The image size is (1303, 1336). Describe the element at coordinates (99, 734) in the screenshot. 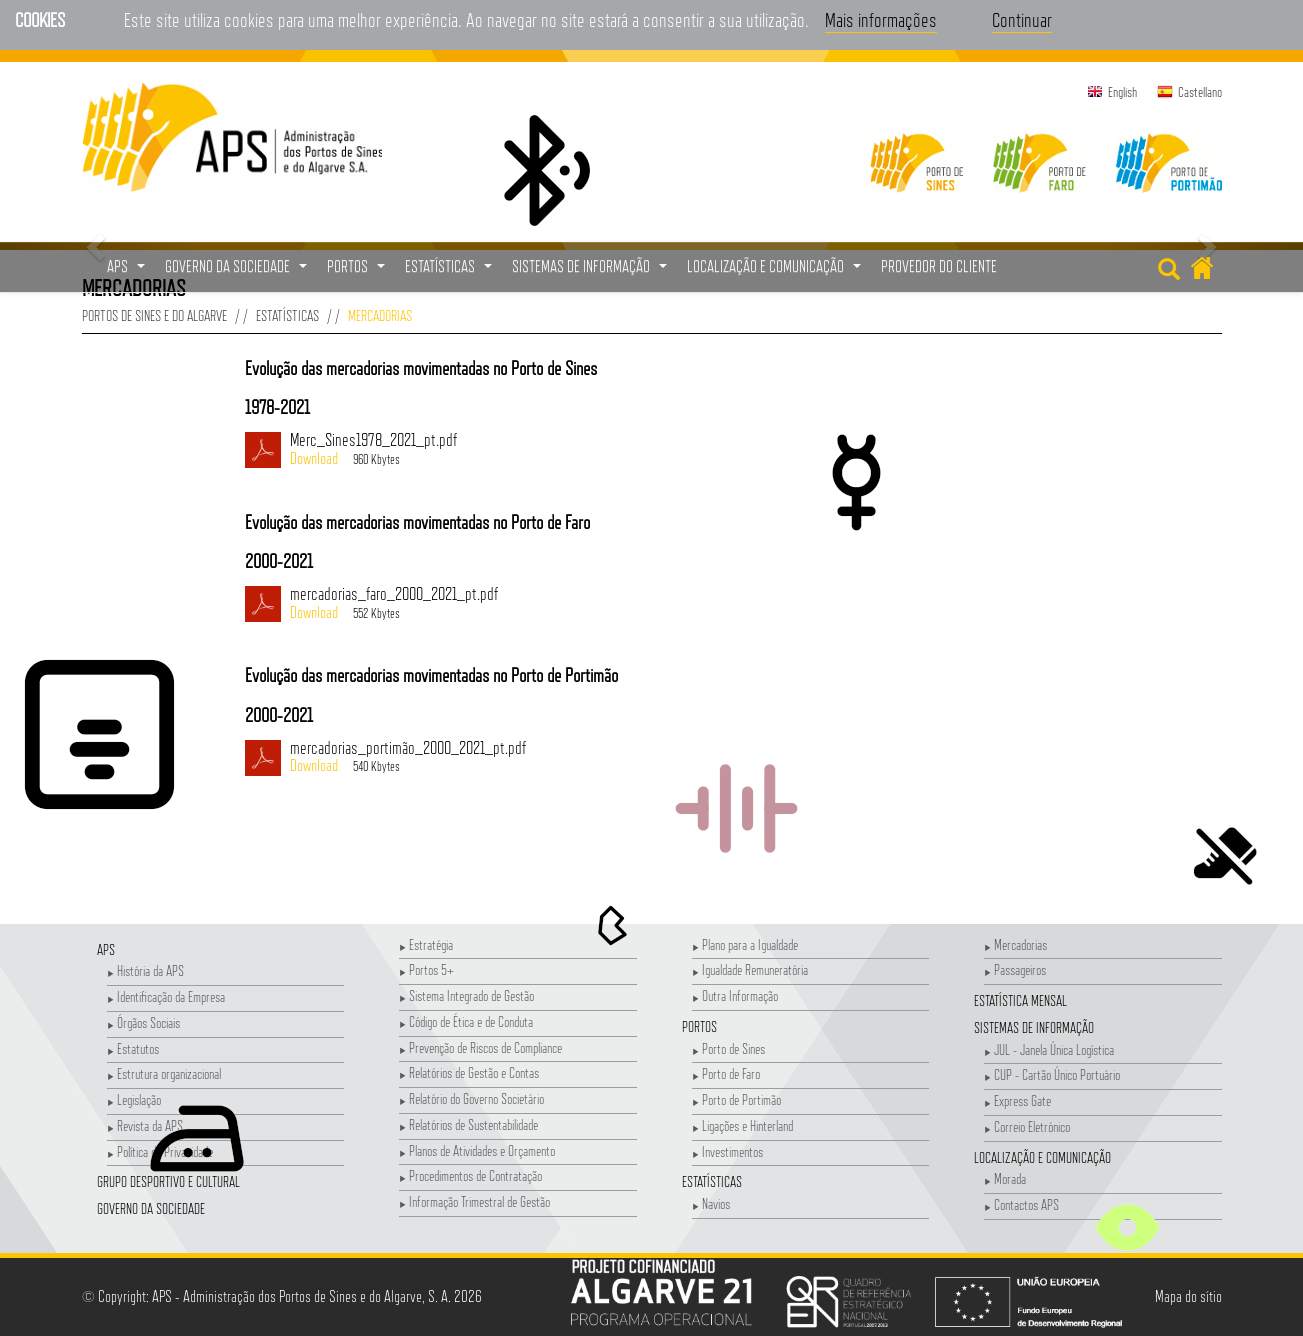

I see `align content to bottom center of container` at that location.